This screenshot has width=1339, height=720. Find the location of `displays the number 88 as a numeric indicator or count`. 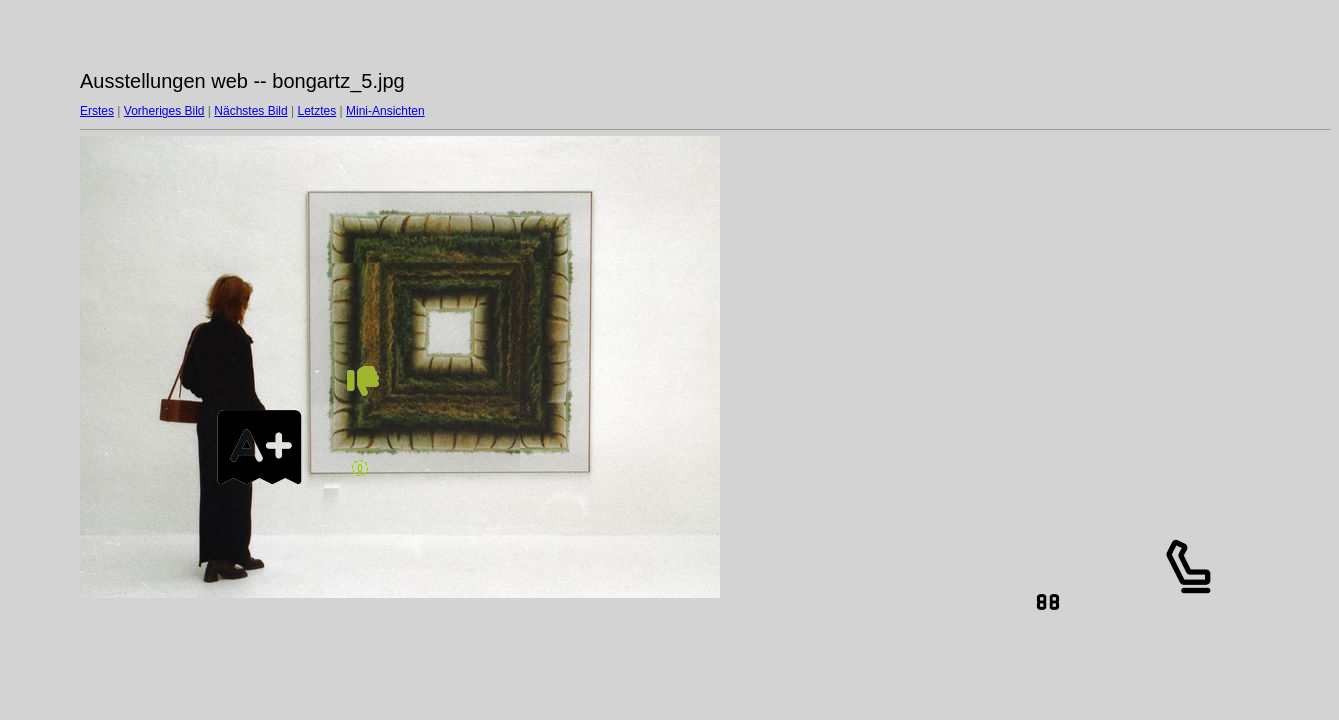

displays the number 88 as a numeric indicator or count is located at coordinates (1048, 602).